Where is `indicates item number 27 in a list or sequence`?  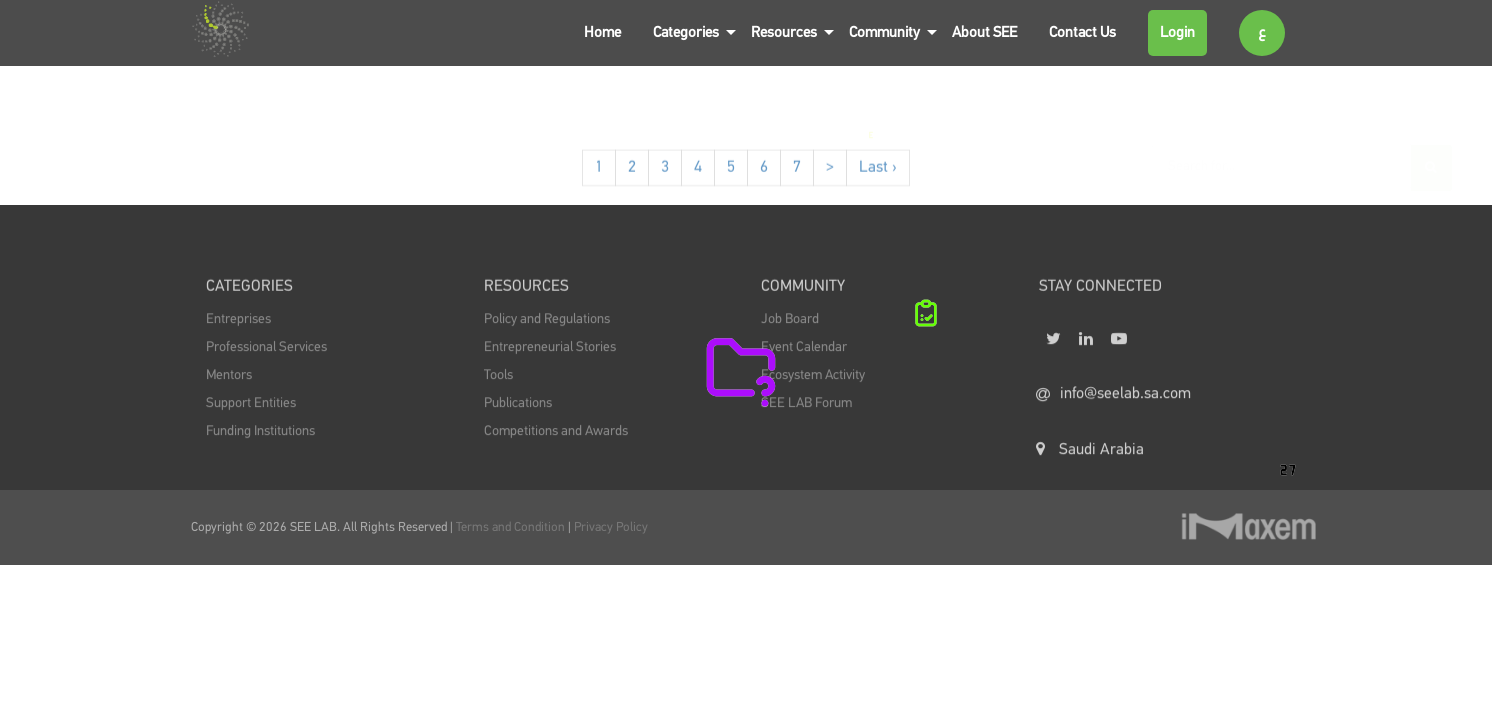
indicates item number 27 in a list or sequence is located at coordinates (1288, 470).